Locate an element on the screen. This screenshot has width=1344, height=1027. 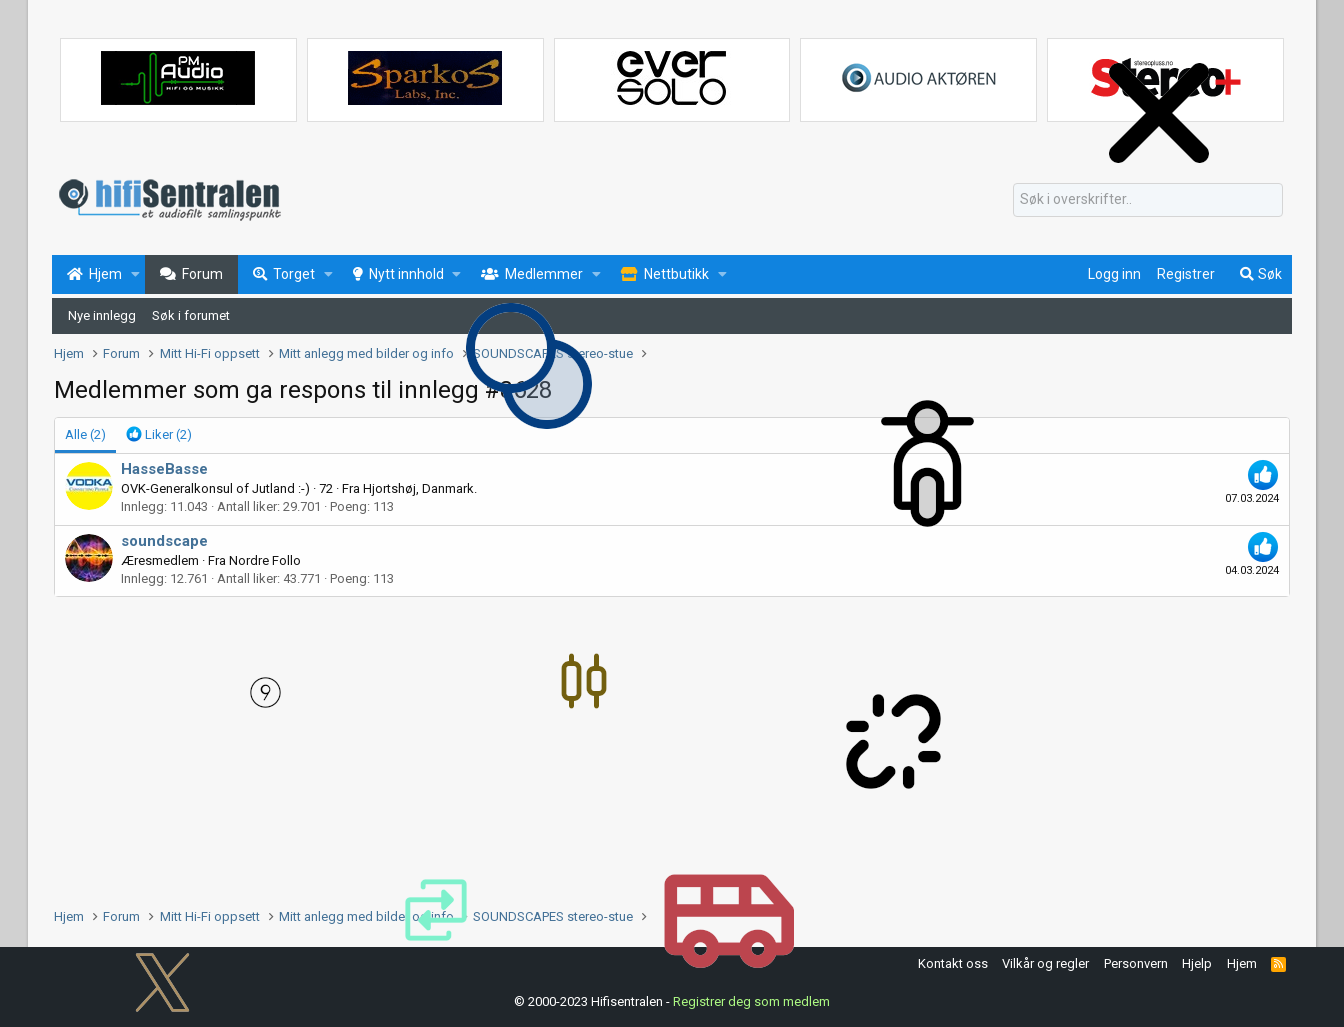
close or dismiss a dialog is located at coordinates (1159, 113).